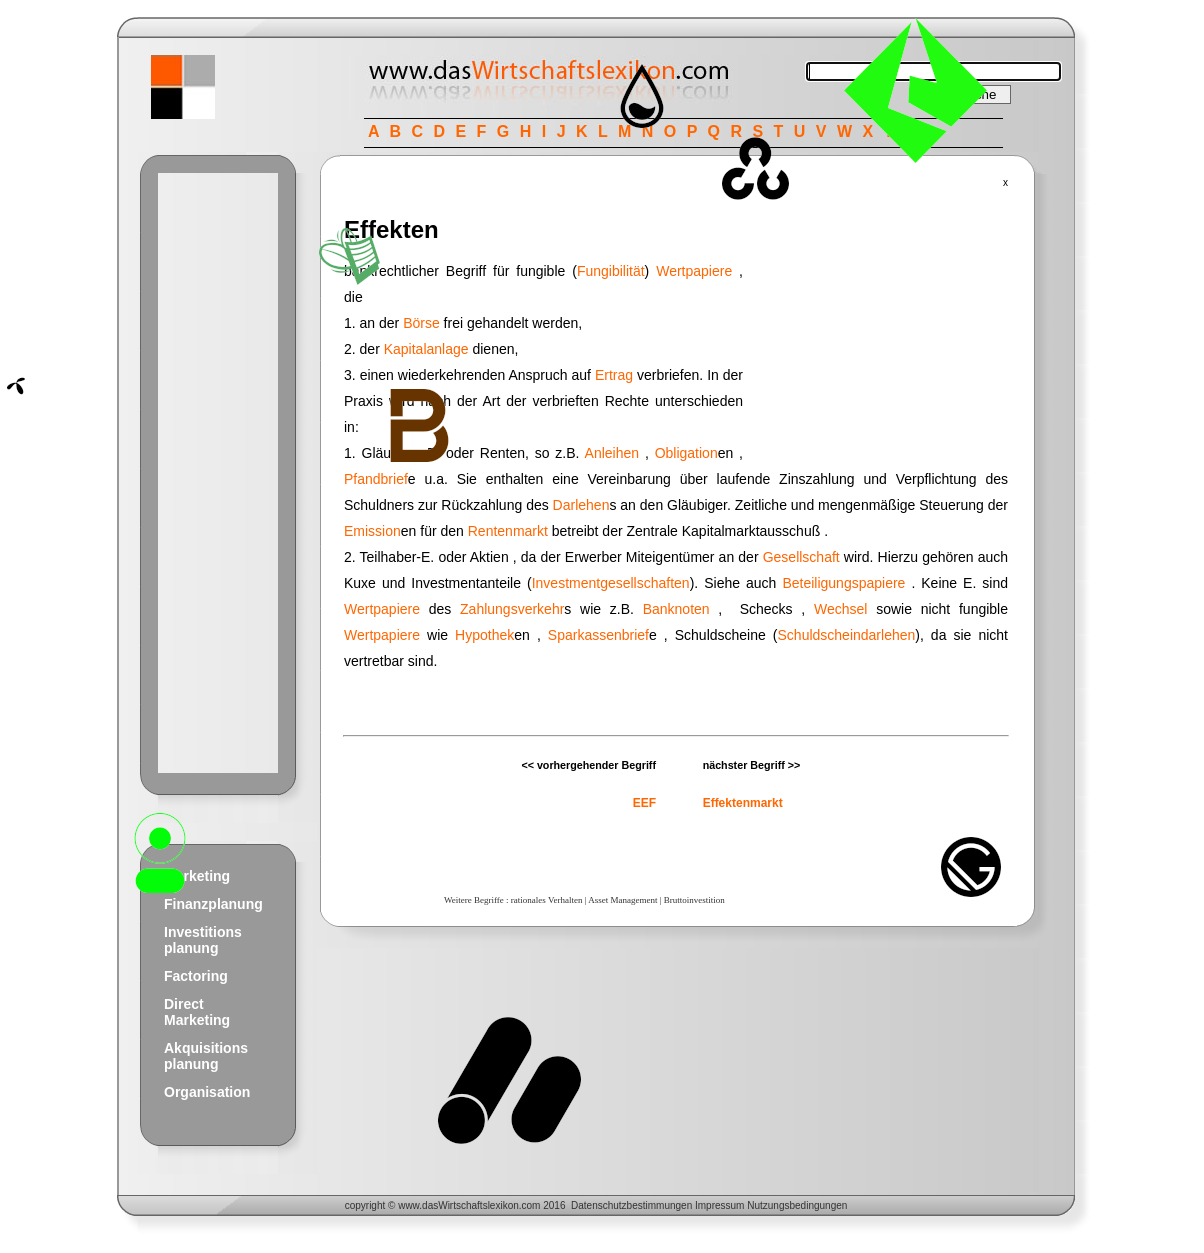 The height and width of the screenshot is (1253, 1204). Describe the element at coordinates (915, 90) in the screenshot. I see `open informatica application` at that location.